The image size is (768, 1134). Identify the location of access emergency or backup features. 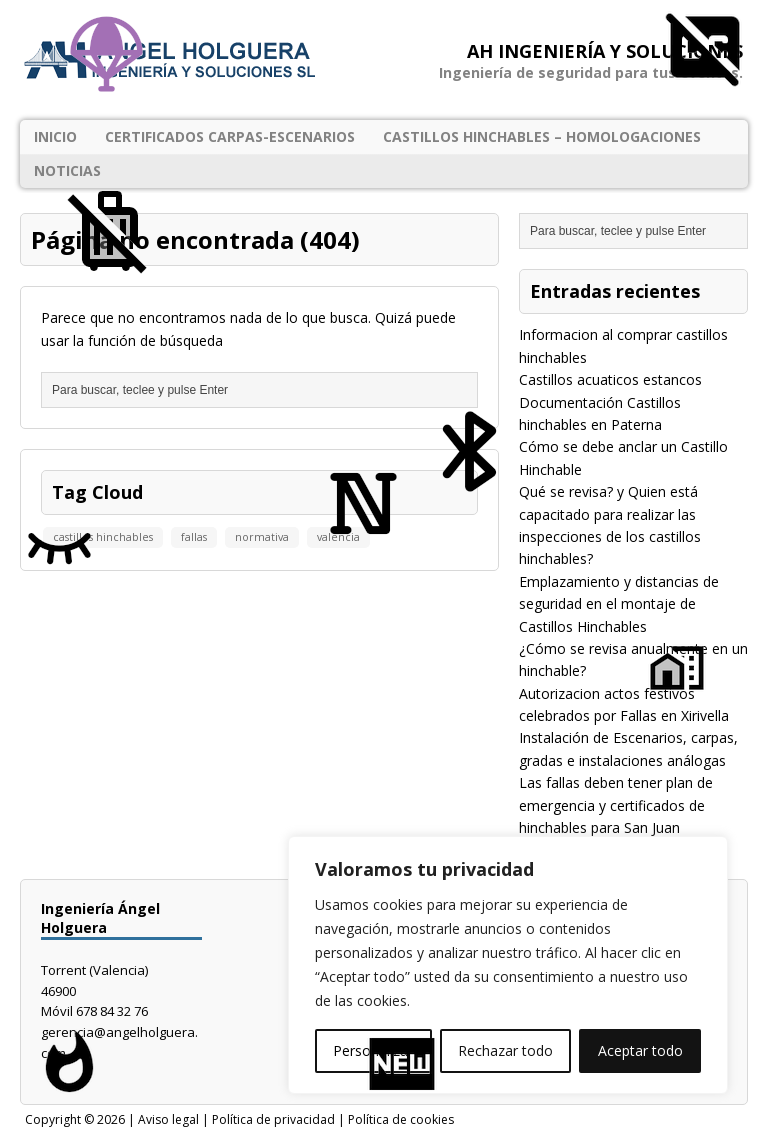
(106, 55).